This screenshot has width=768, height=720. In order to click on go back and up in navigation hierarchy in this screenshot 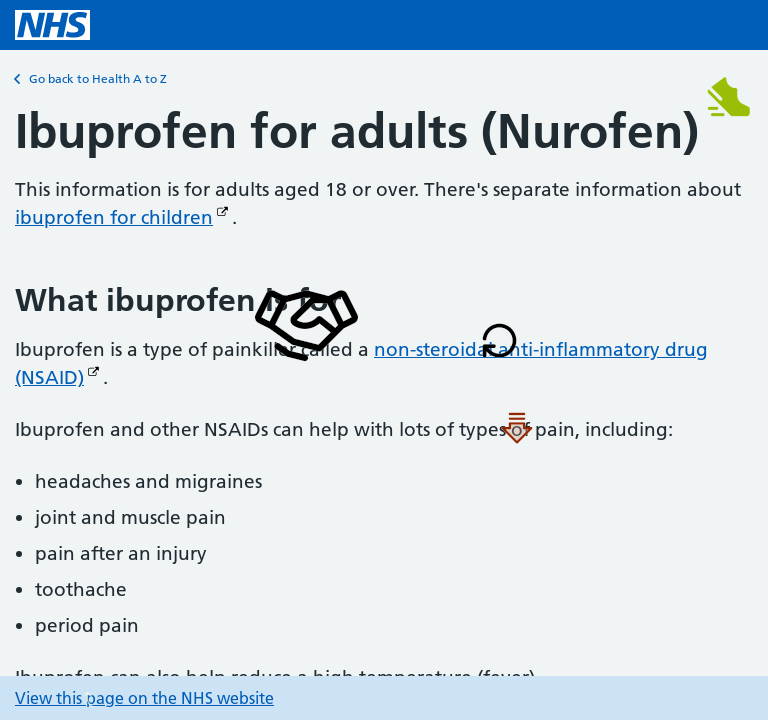, I will do `click(89, 699)`.